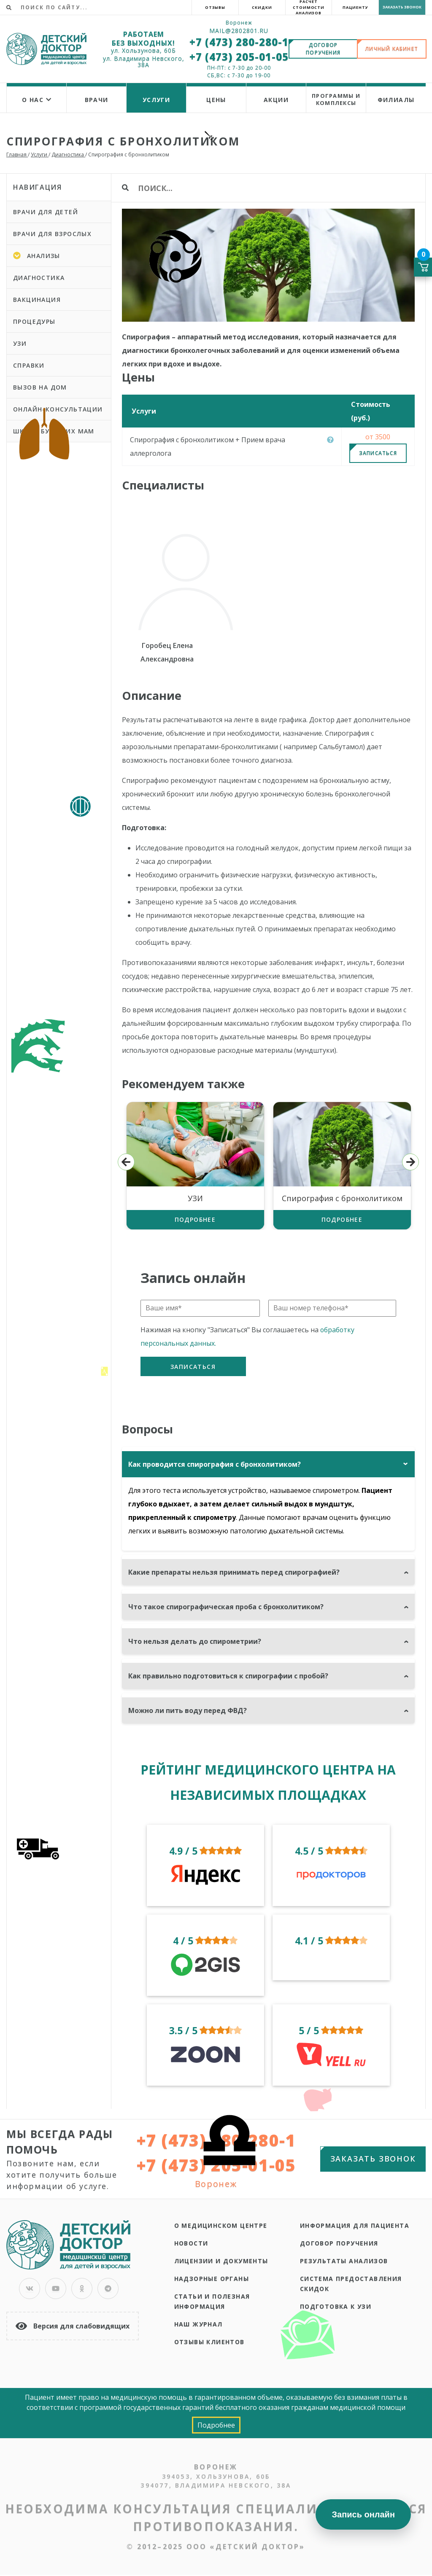 This screenshot has height=2576, width=432. Describe the element at coordinates (38, 1849) in the screenshot. I see `military ambulance unit or medical transport` at that location.